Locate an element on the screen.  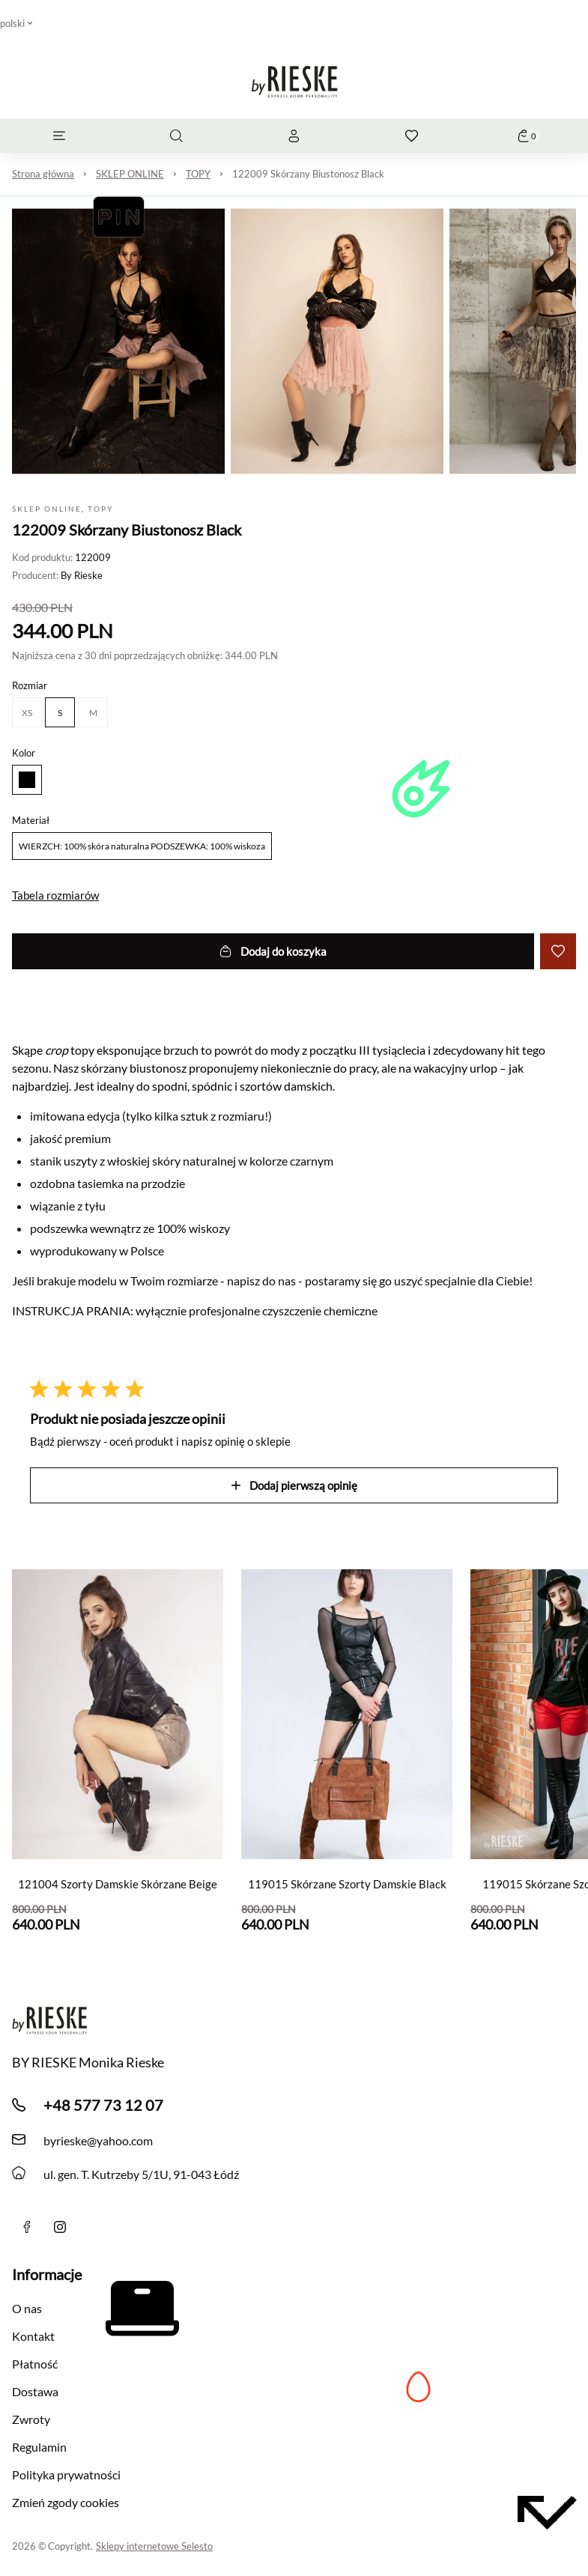
indicates a missed incoming call is located at coordinates (547, 2512).